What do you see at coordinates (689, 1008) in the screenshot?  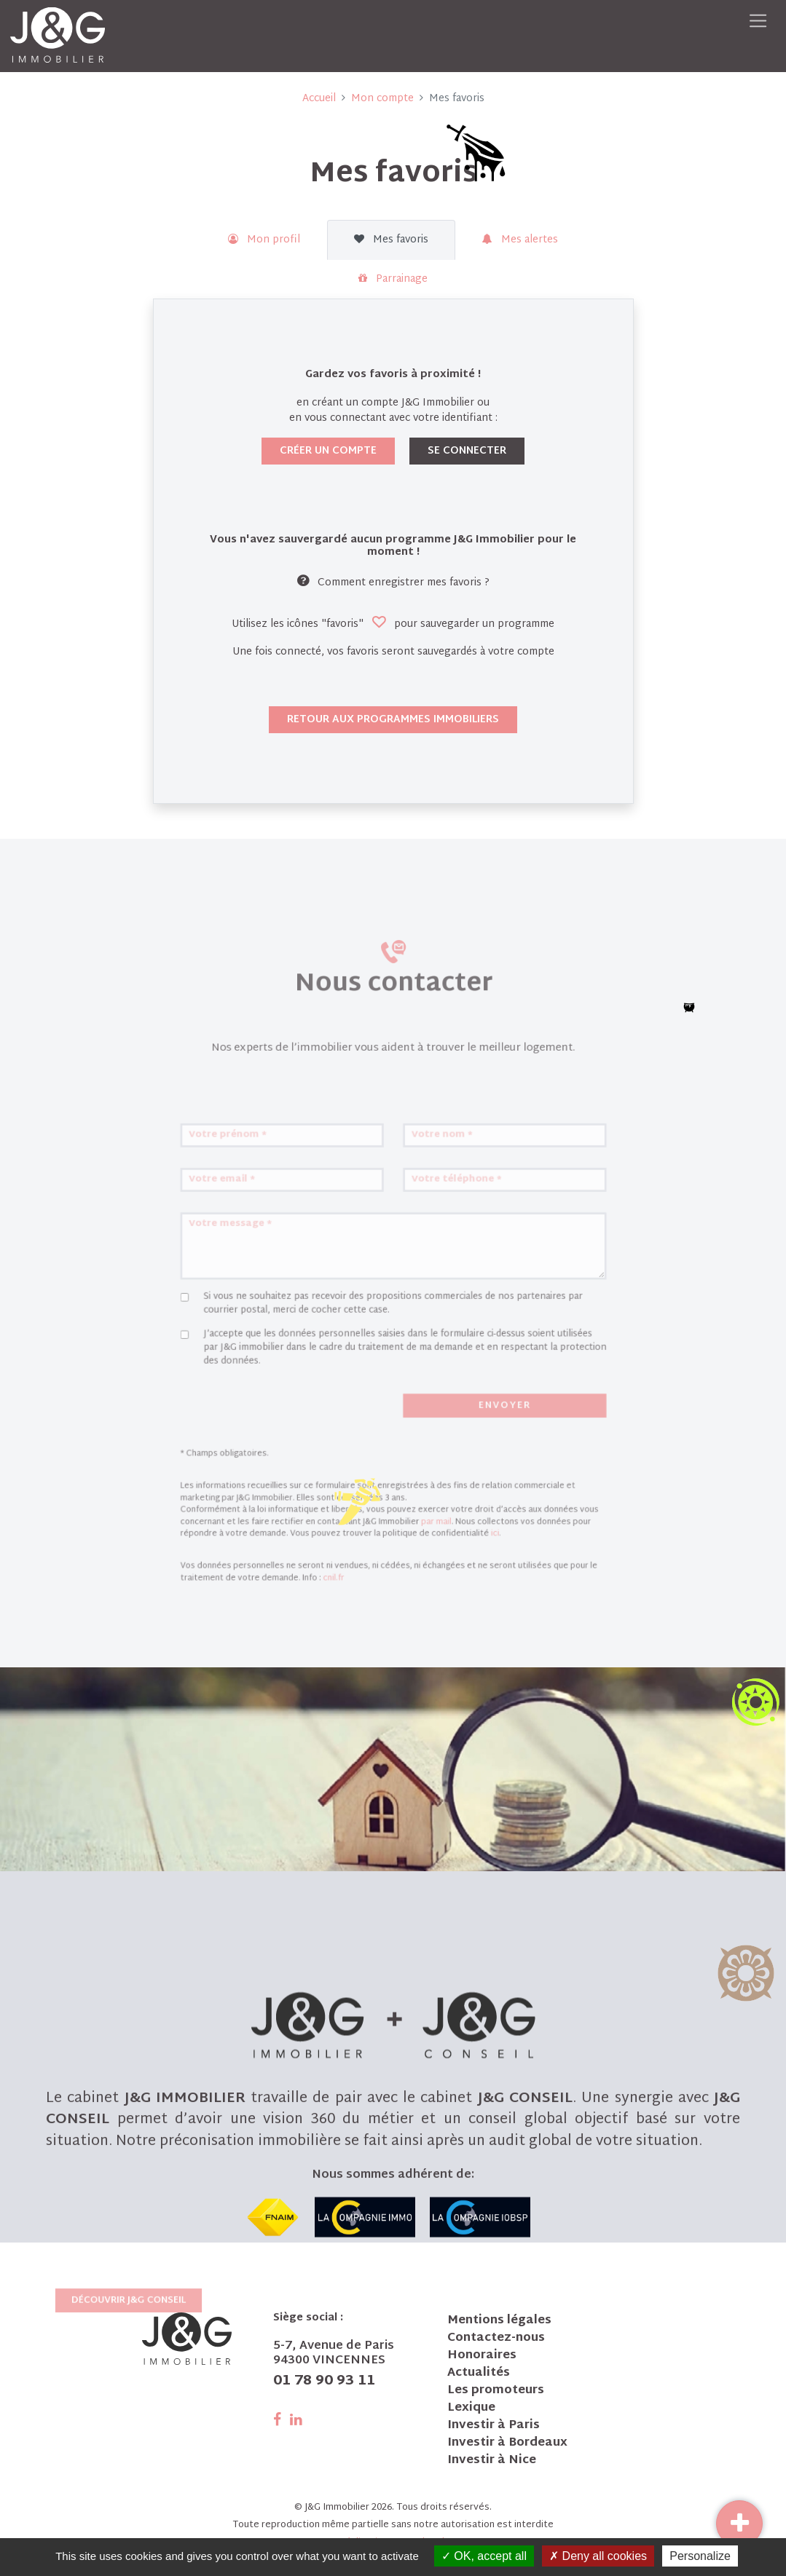 I see `access potion crafting or brewing menu` at bounding box center [689, 1008].